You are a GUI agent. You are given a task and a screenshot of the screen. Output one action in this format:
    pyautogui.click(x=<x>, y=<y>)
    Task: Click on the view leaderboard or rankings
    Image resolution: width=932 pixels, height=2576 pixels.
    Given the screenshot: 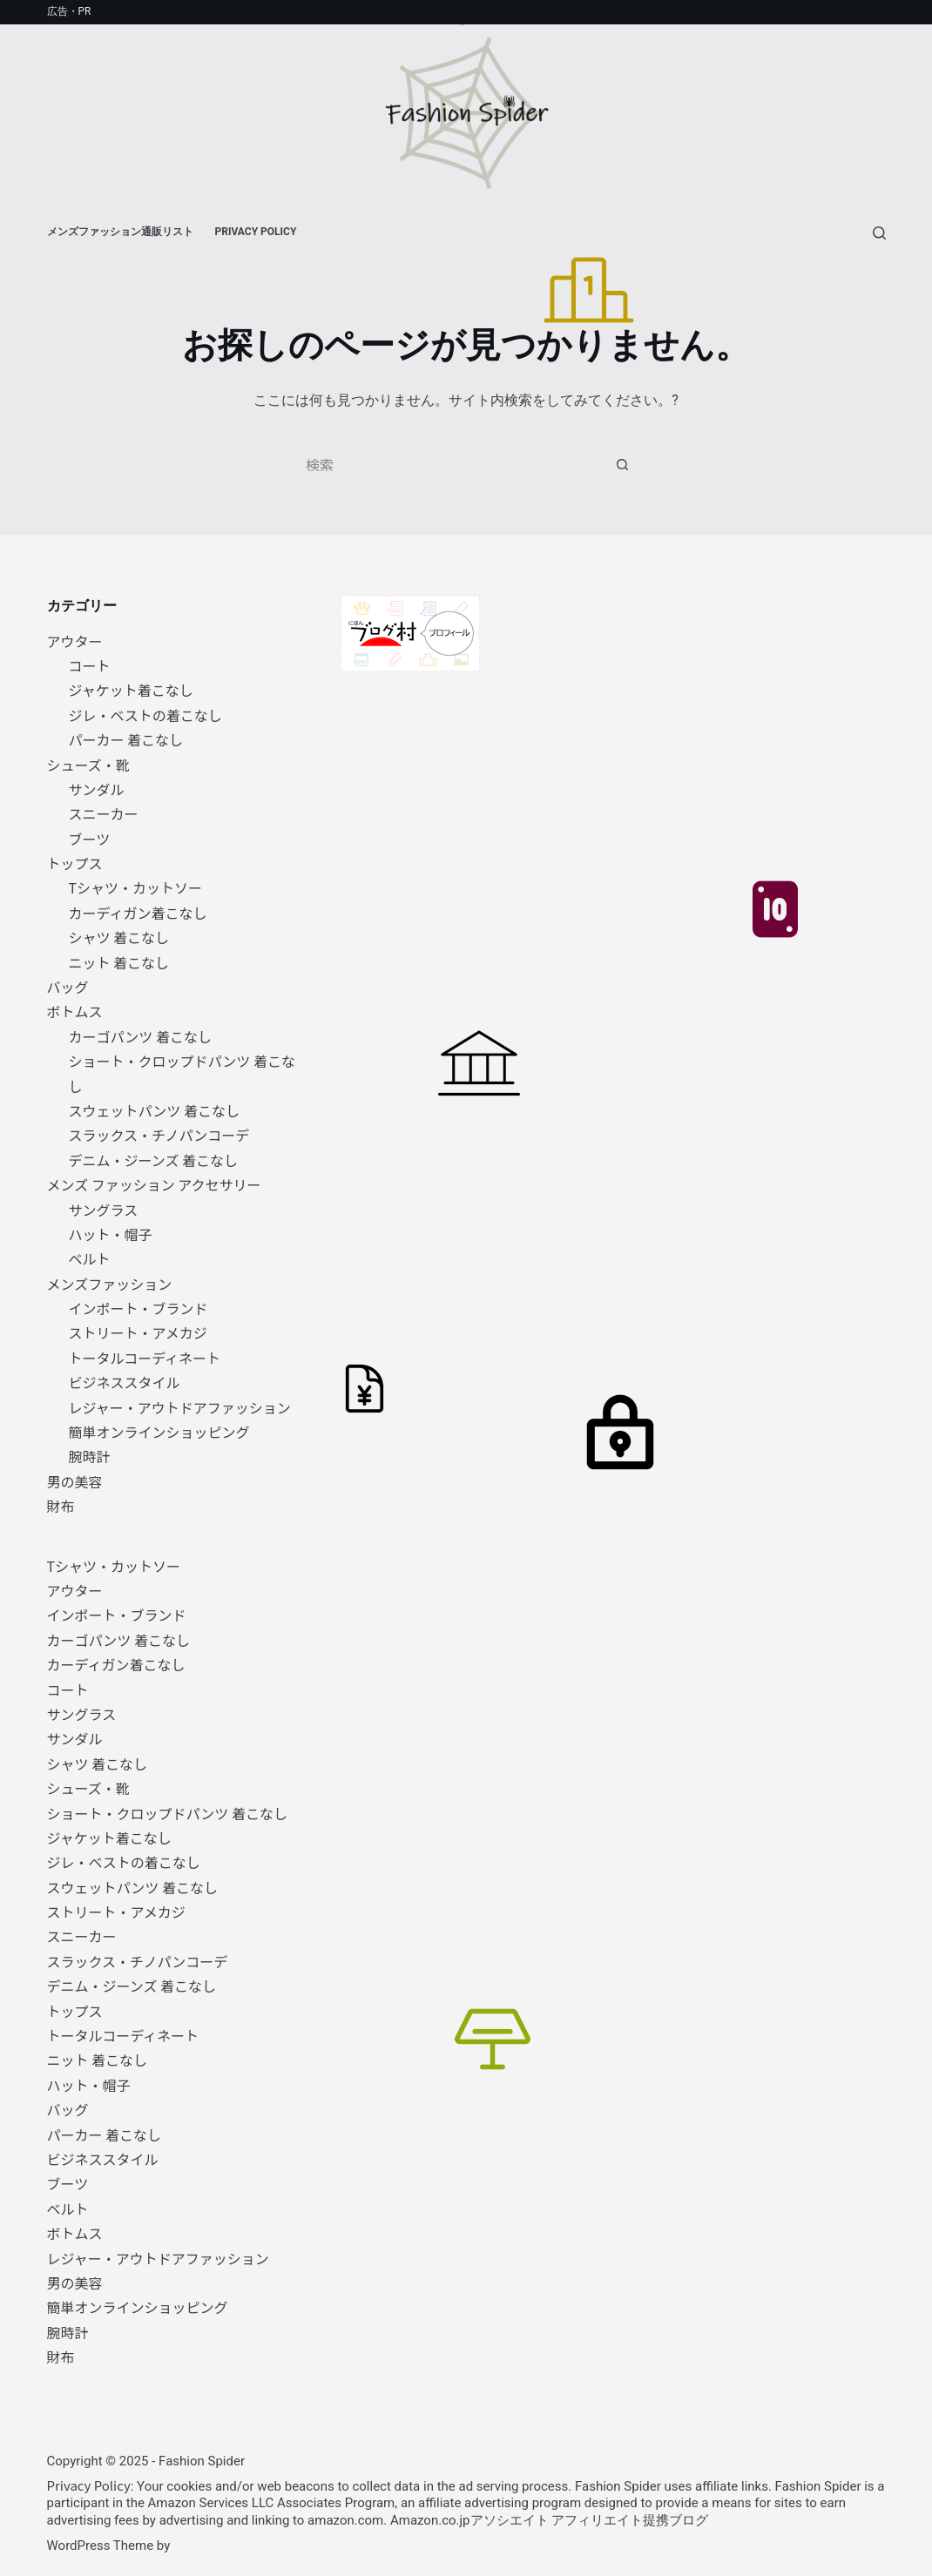 What is the action you would take?
    pyautogui.click(x=589, y=290)
    